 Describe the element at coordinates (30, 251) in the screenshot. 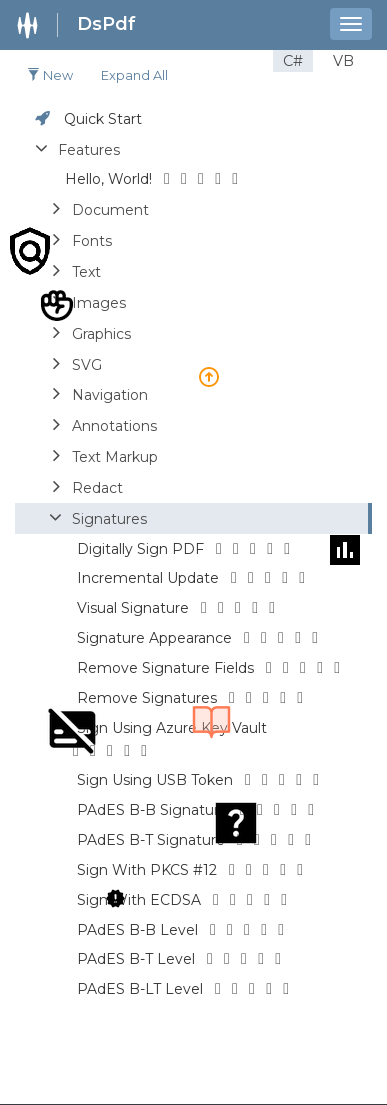

I see `view privacy policy or terms` at that location.